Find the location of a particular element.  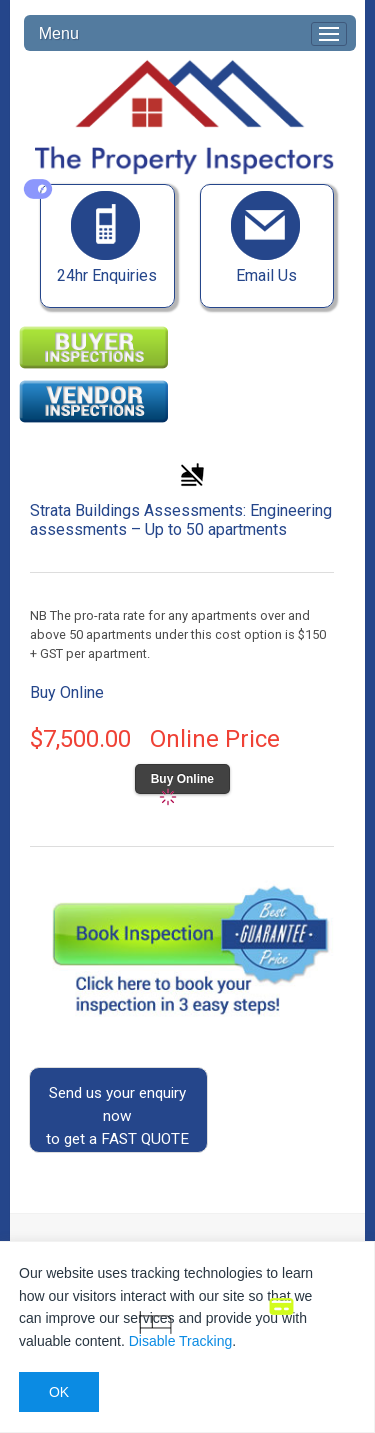

view accommodation or lodging options is located at coordinates (154, 1322).